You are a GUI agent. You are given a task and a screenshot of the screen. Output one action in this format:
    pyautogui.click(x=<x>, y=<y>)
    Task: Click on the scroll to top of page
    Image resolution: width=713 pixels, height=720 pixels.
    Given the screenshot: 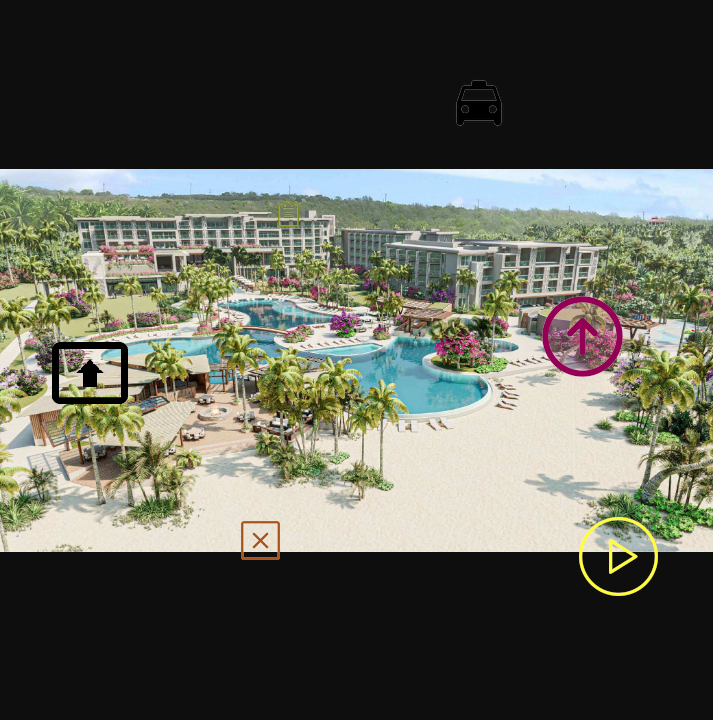 What is the action you would take?
    pyautogui.click(x=582, y=336)
    